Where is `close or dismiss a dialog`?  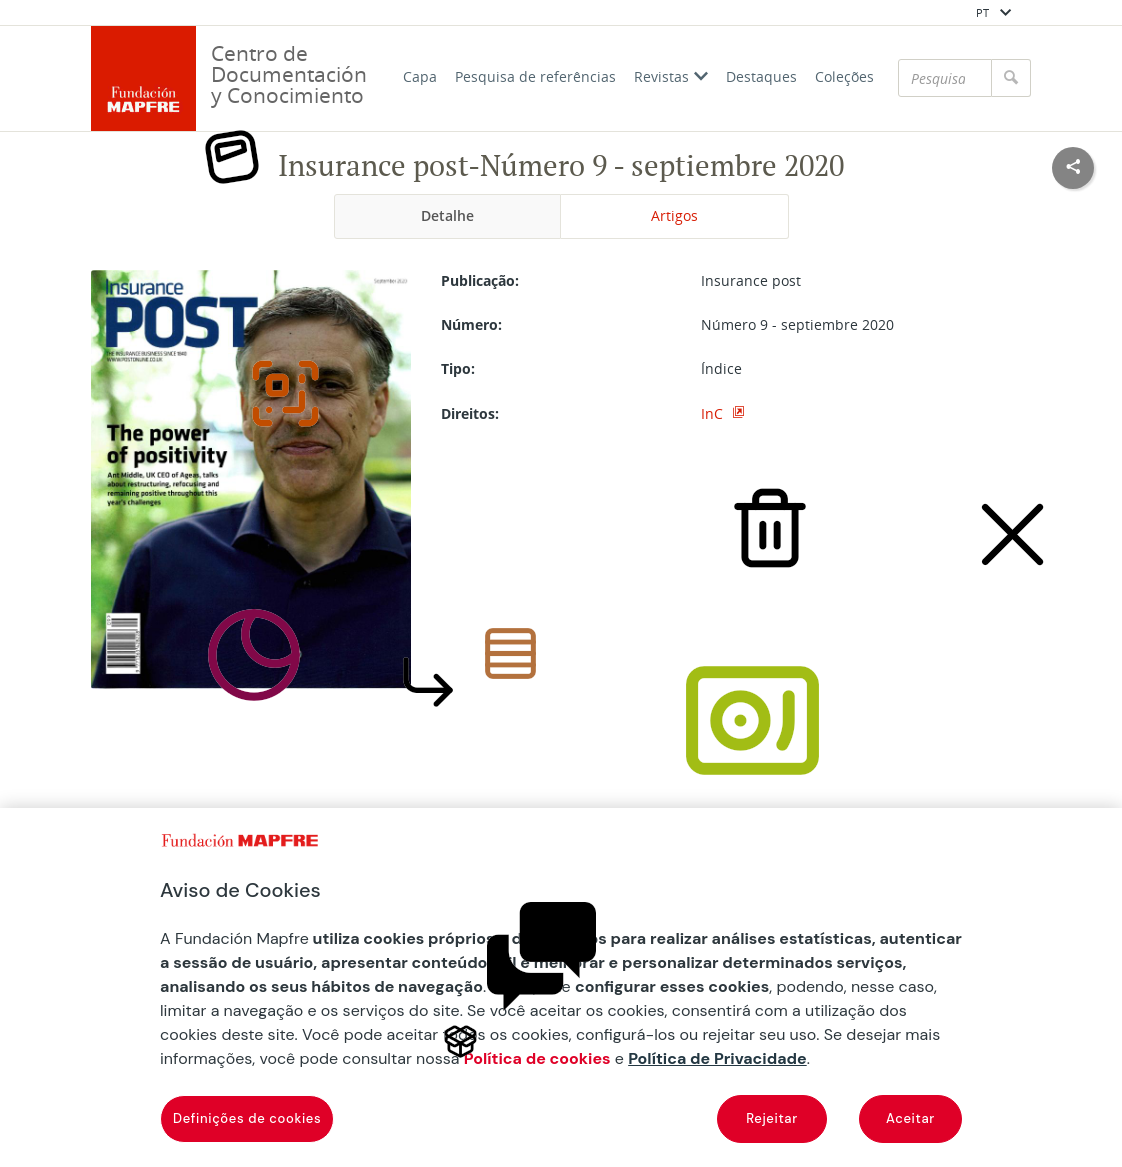 close or dismiss a dialog is located at coordinates (1012, 534).